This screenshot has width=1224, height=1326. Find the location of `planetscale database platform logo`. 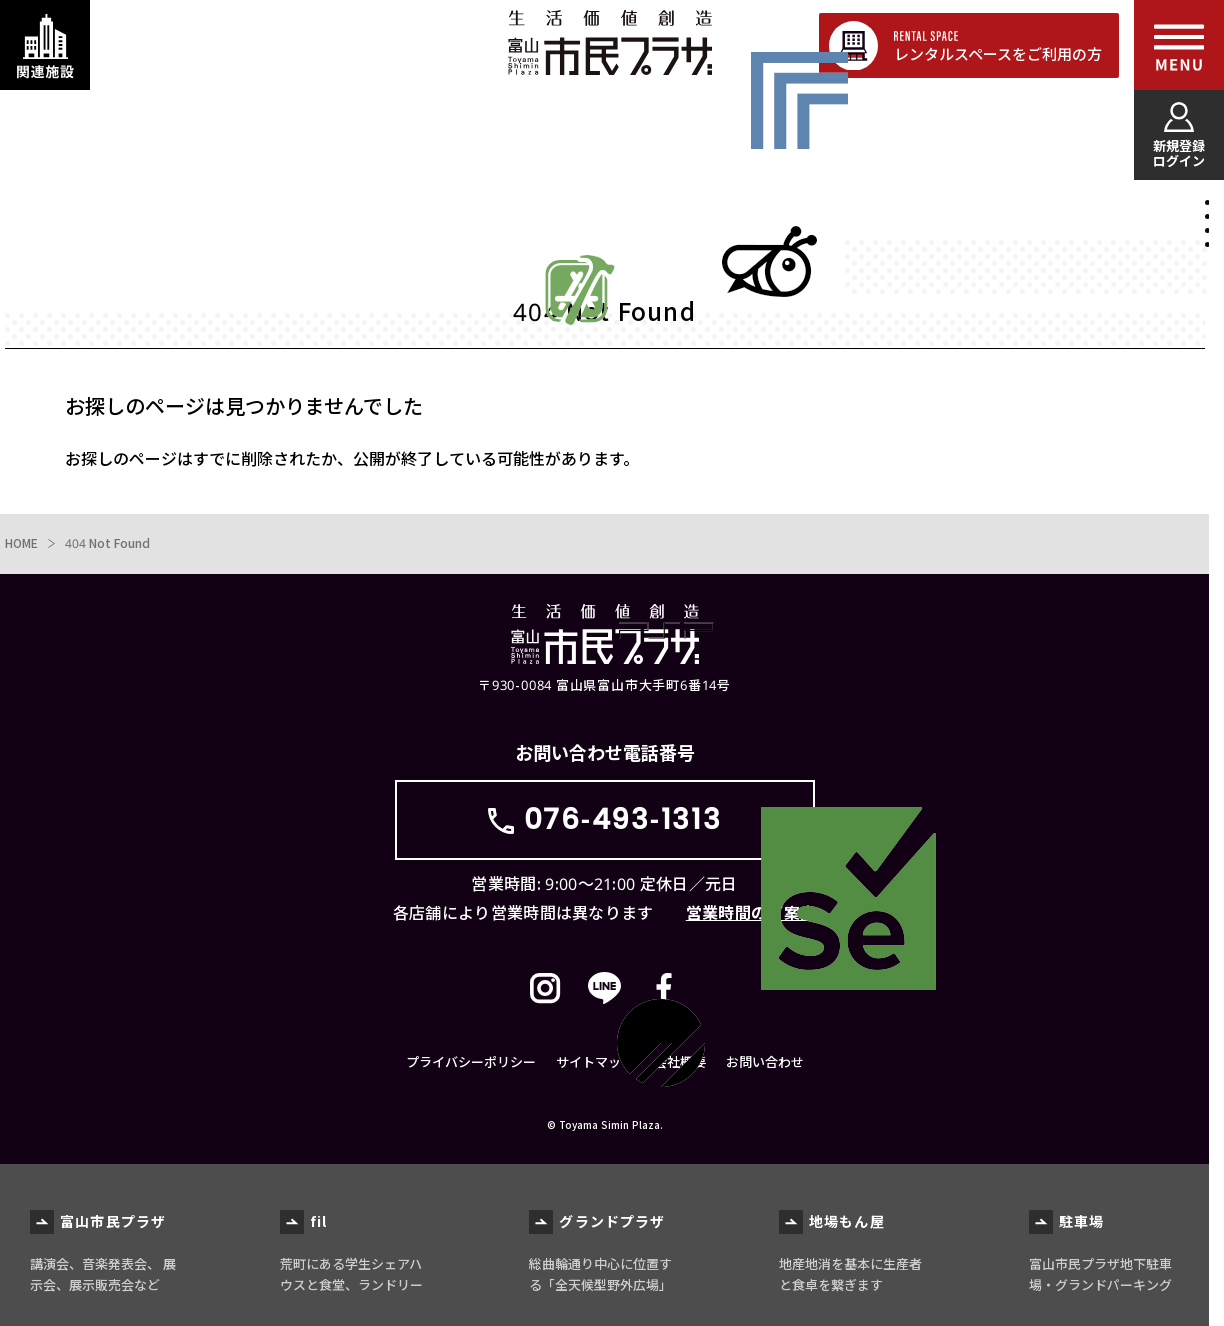

planetscale database platform logo is located at coordinates (661, 1043).